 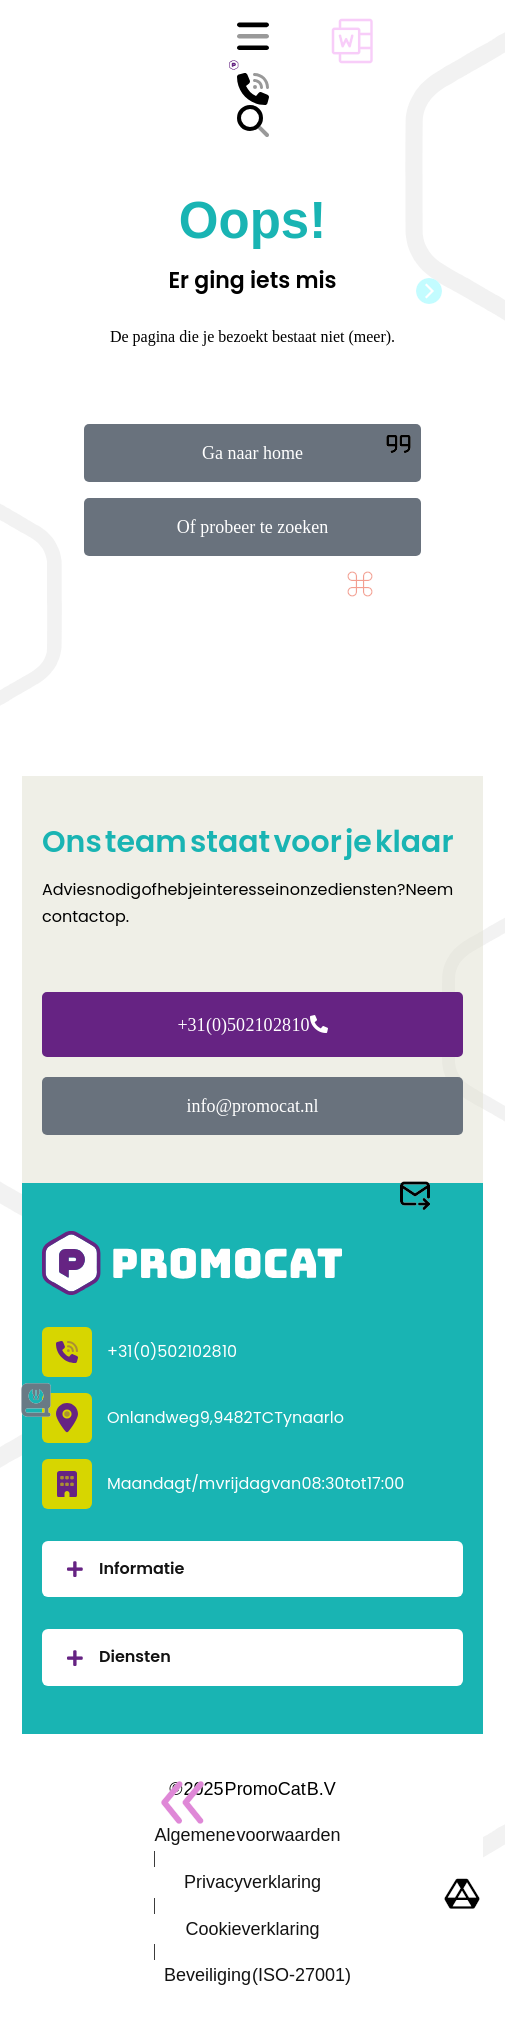 What do you see at coordinates (182, 1802) in the screenshot?
I see `go back to previous screen` at bounding box center [182, 1802].